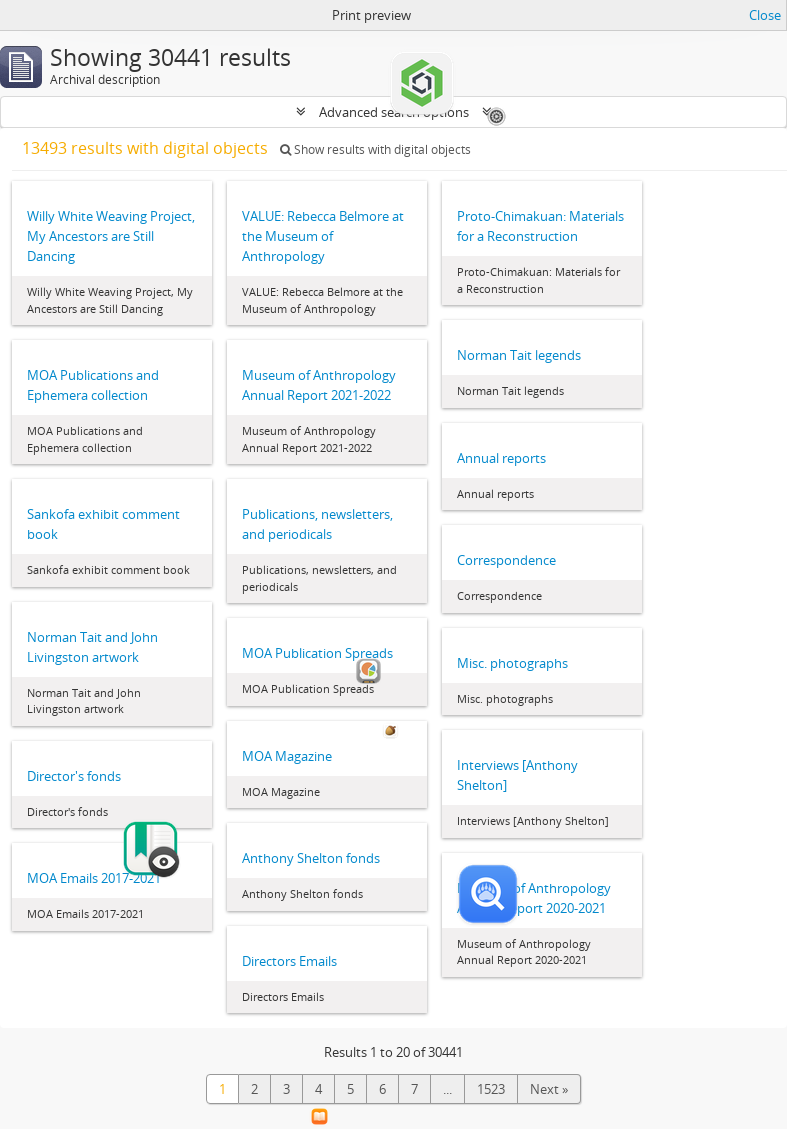  What do you see at coordinates (488, 895) in the screenshot?
I see `open baloo file search preferences` at bounding box center [488, 895].